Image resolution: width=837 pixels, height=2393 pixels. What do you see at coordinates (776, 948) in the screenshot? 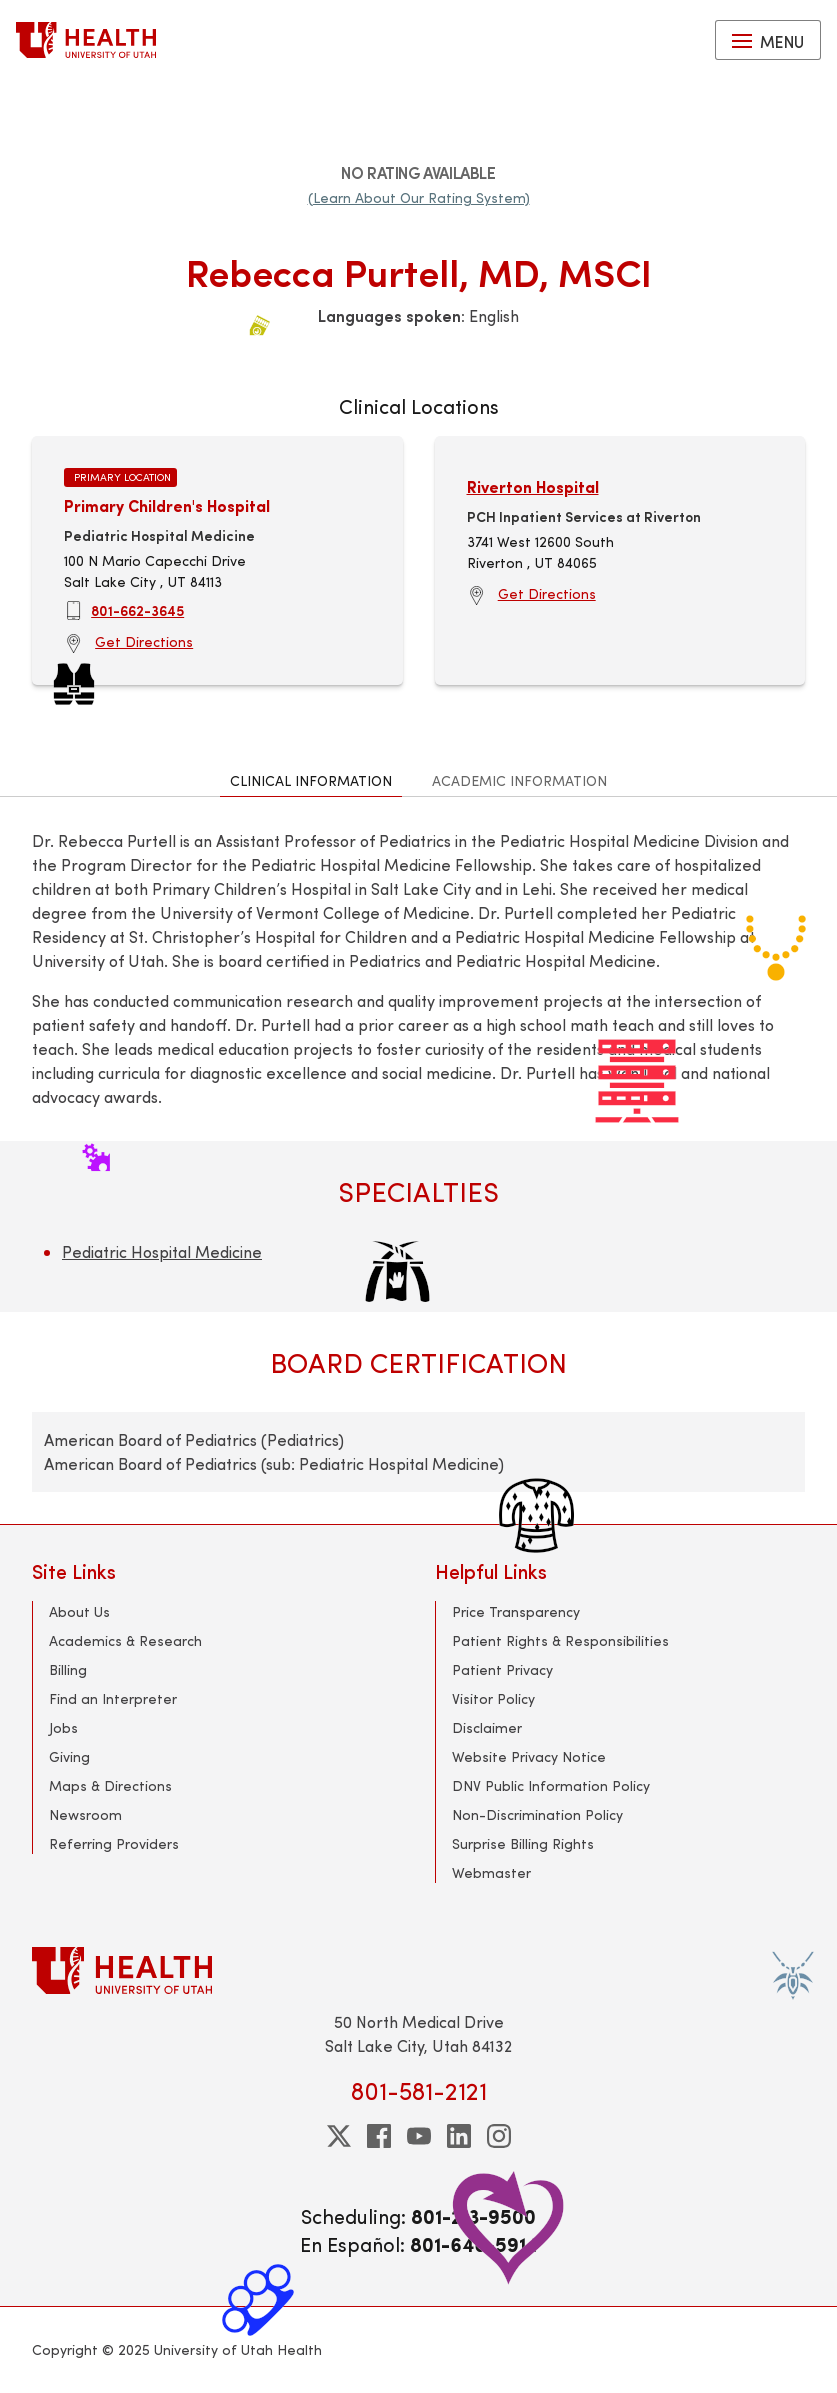
I see `browse jewelry or accessories category` at bounding box center [776, 948].